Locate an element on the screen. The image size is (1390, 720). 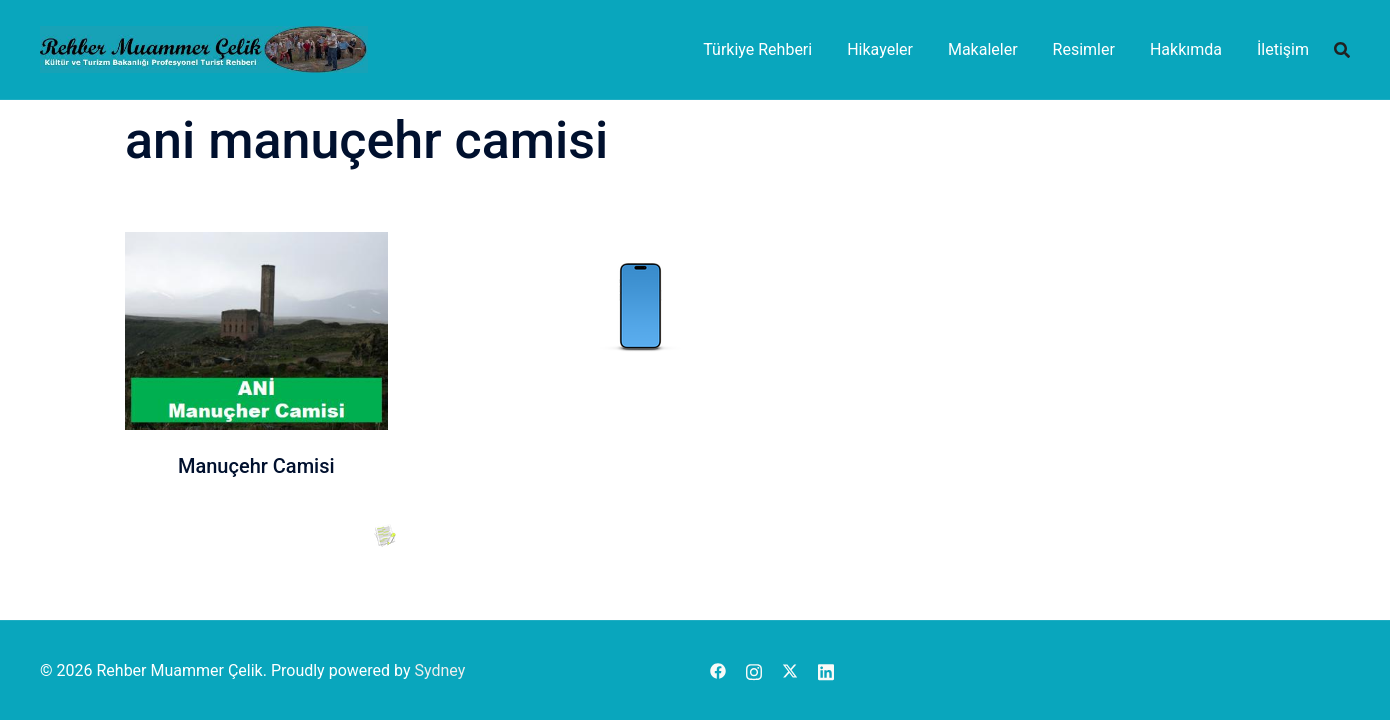
indicates a connected iPhone 14 Pro device is located at coordinates (640, 307).